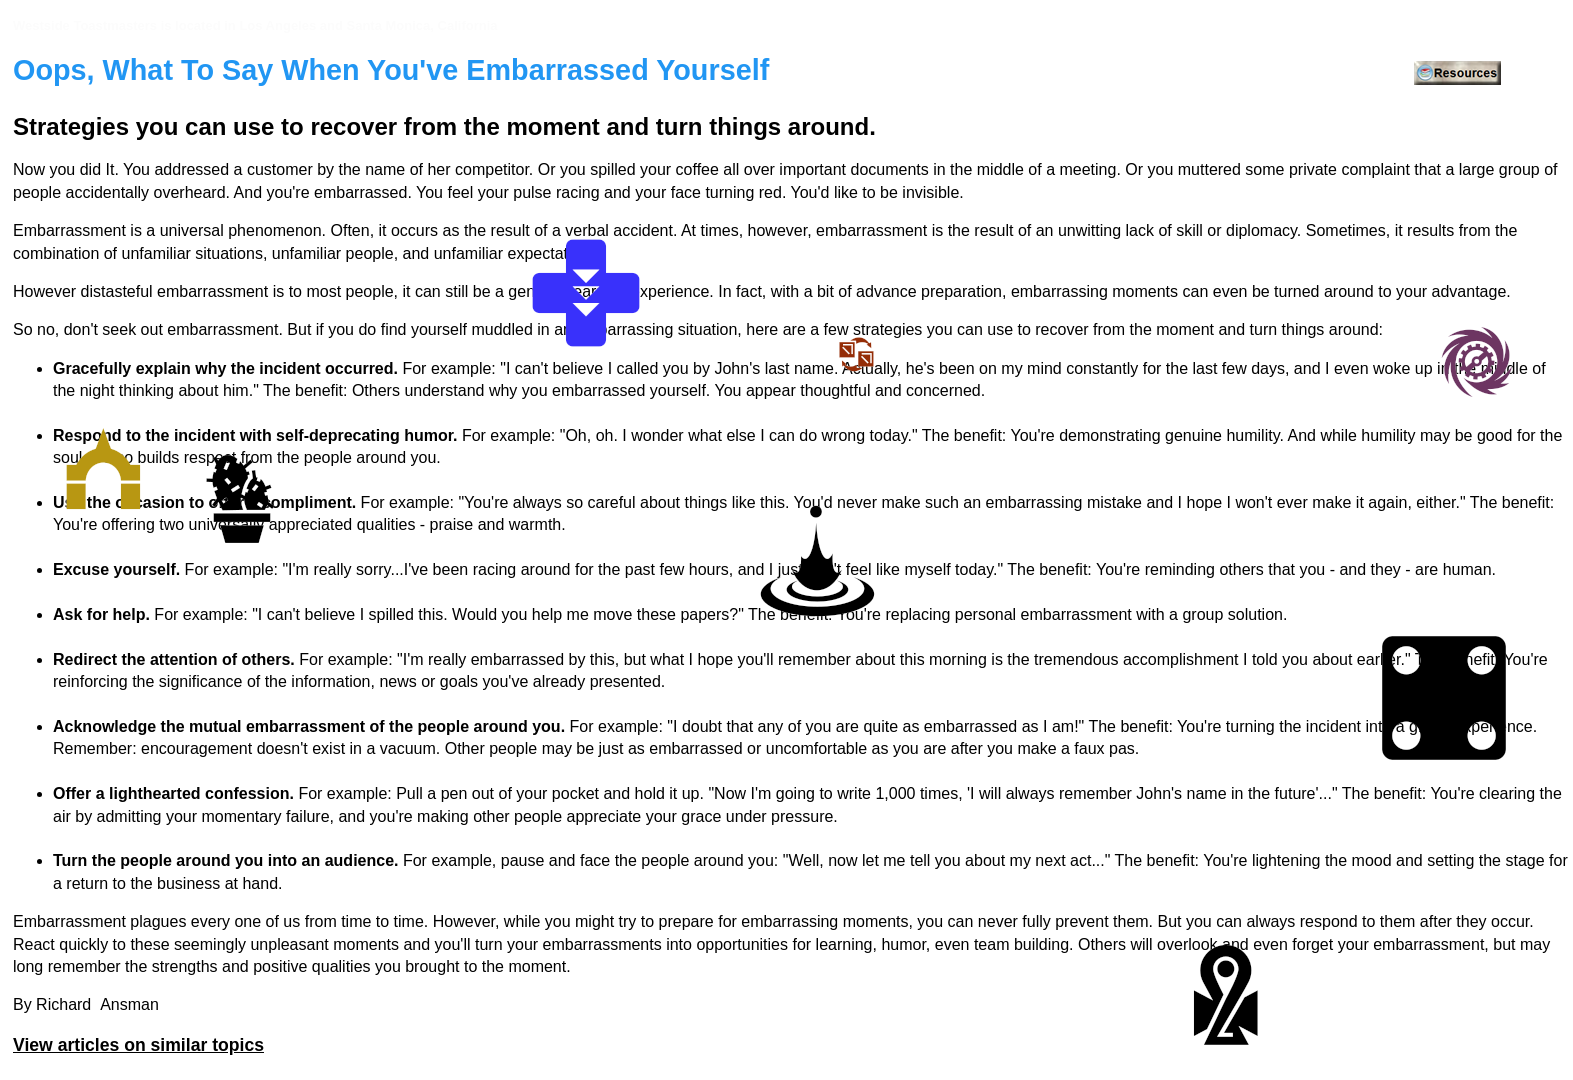  I want to click on access bridge-building or construction features, so click(103, 468).